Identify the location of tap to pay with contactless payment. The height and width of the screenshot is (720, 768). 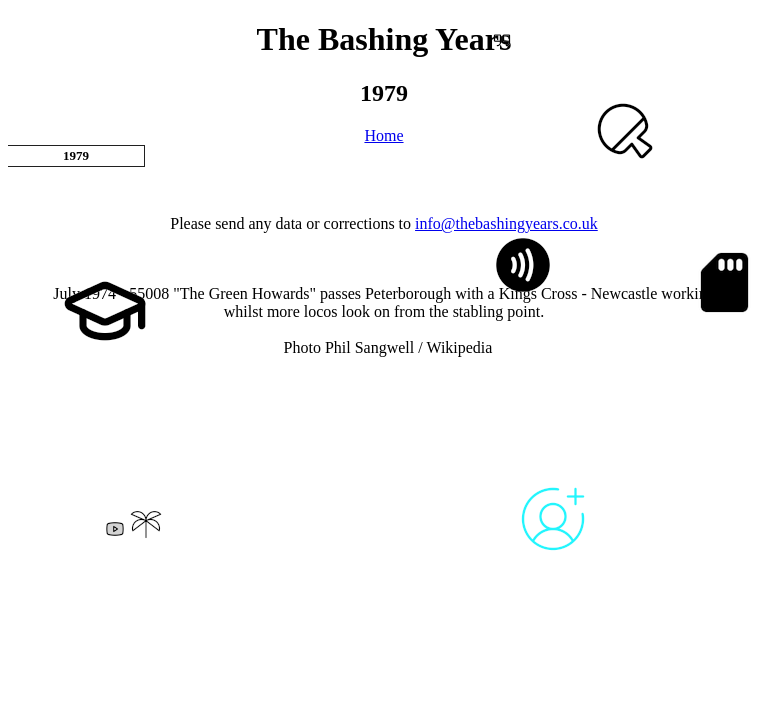
(523, 265).